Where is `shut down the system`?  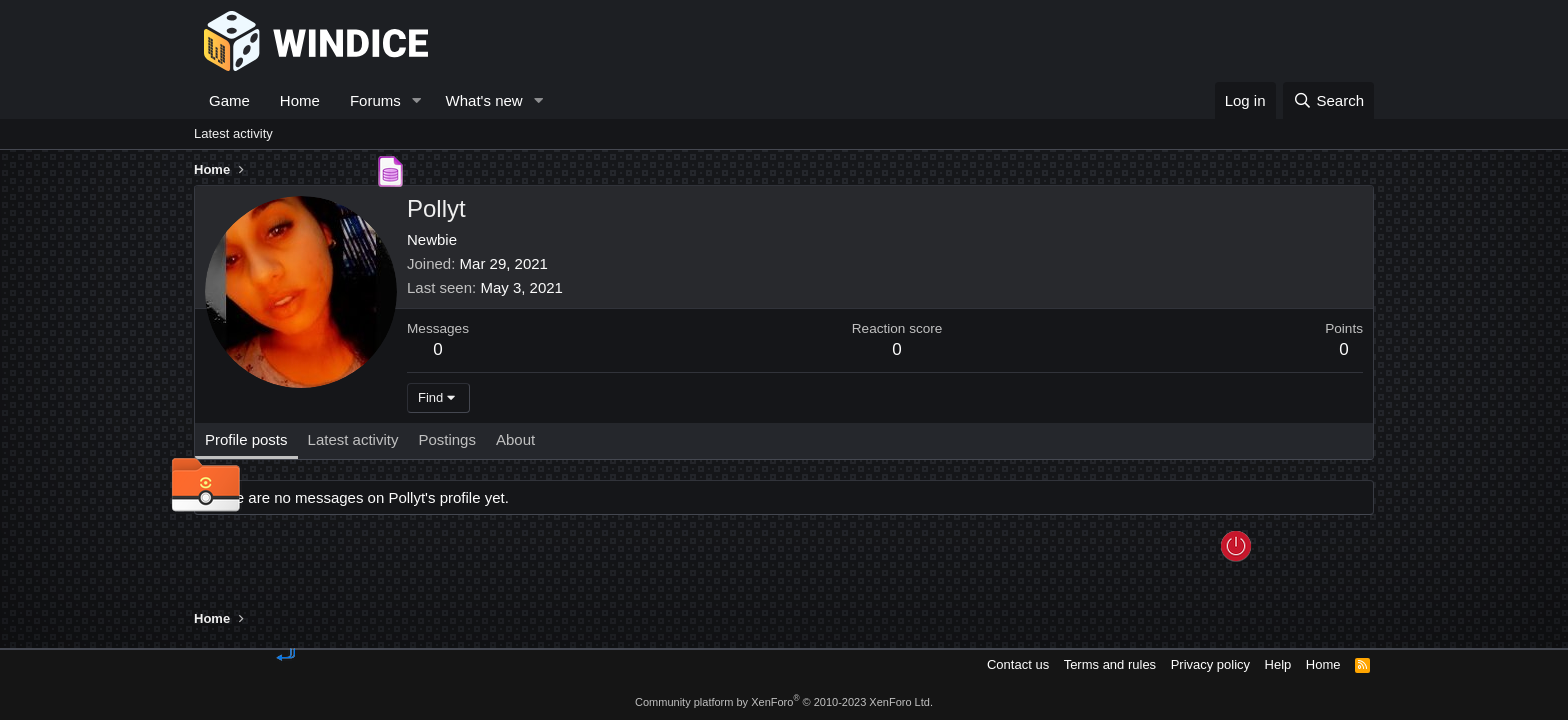
shut down the system is located at coordinates (1236, 546).